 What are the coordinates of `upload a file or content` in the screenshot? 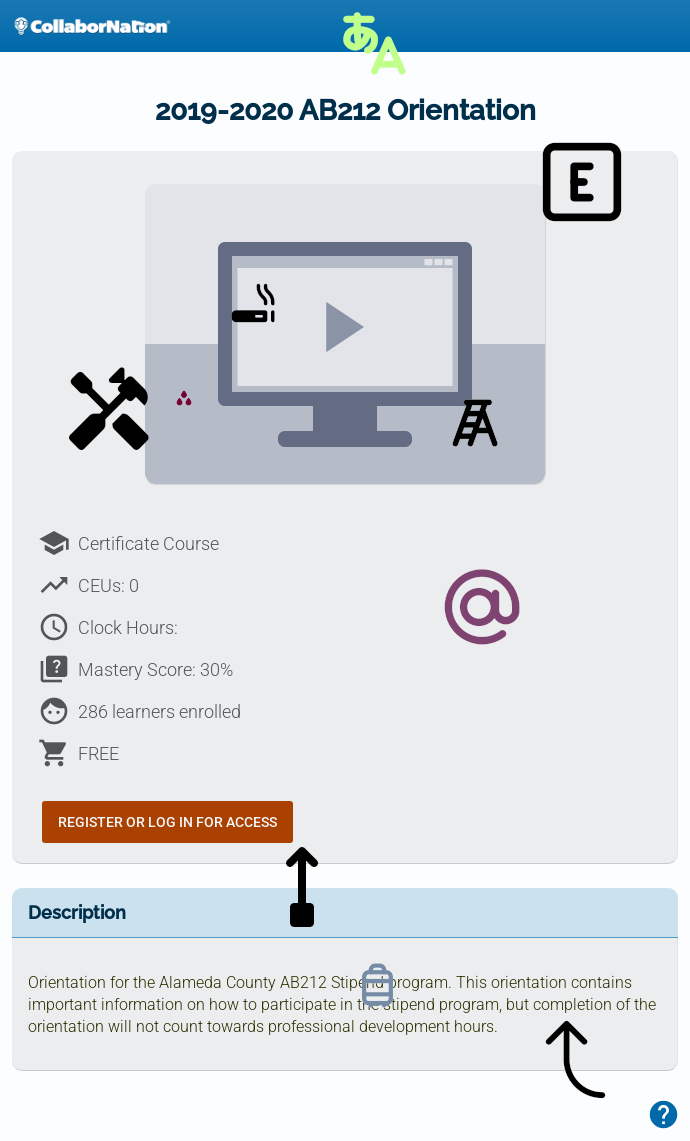 It's located at (302, 887).